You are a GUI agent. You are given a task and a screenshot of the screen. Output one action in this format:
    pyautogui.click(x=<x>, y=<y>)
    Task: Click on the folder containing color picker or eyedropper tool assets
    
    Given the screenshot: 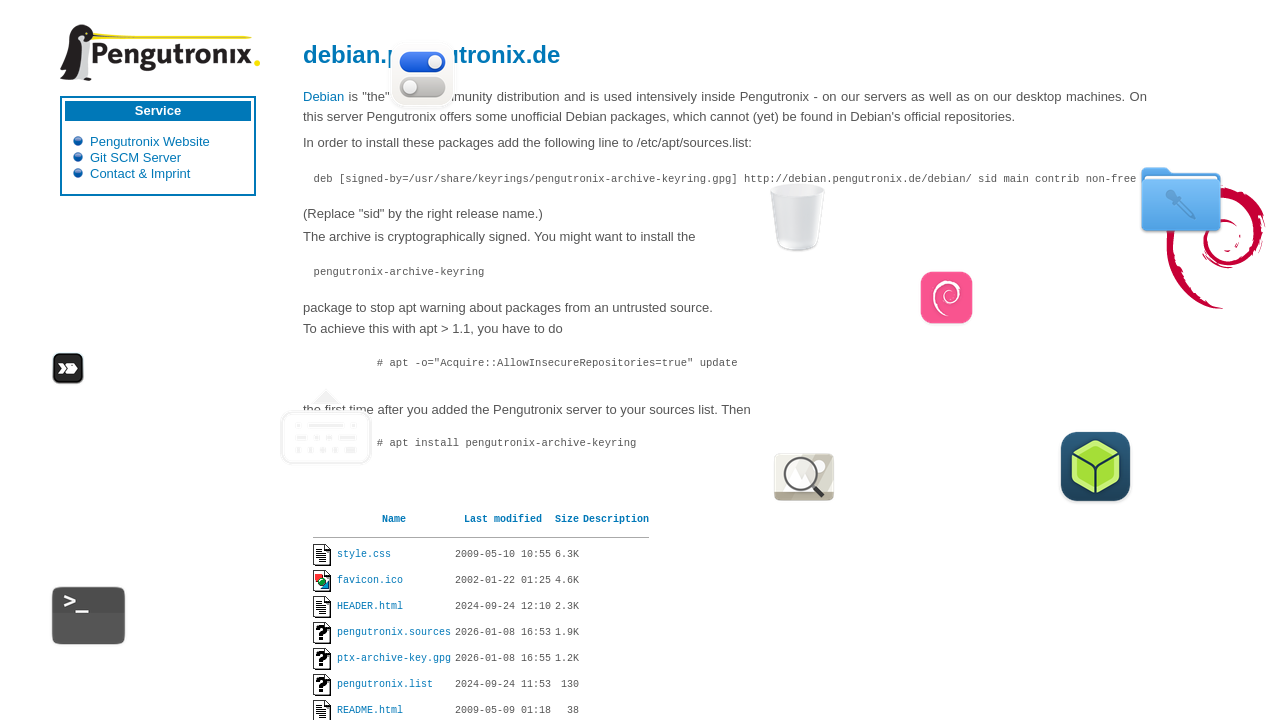 What is the action you would take?
    pyautogui.click(x=1181, y=199)
    